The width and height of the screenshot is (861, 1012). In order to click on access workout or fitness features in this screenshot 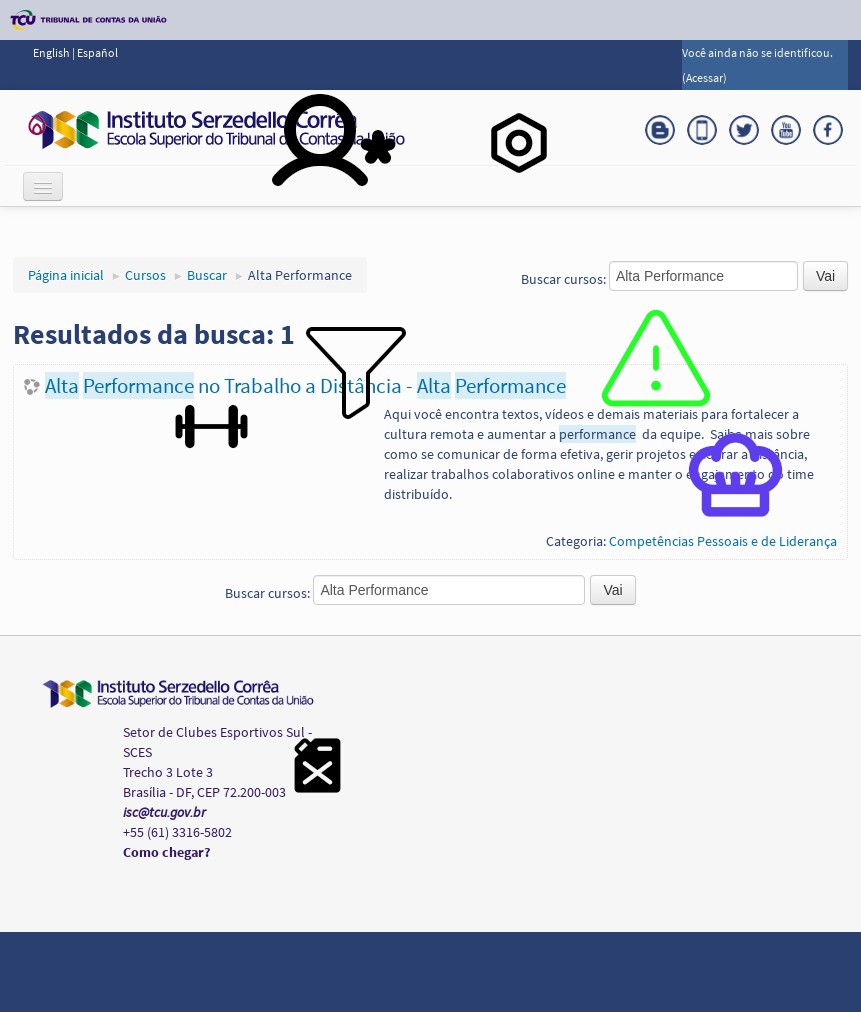, I will do `click(211, 426)`.